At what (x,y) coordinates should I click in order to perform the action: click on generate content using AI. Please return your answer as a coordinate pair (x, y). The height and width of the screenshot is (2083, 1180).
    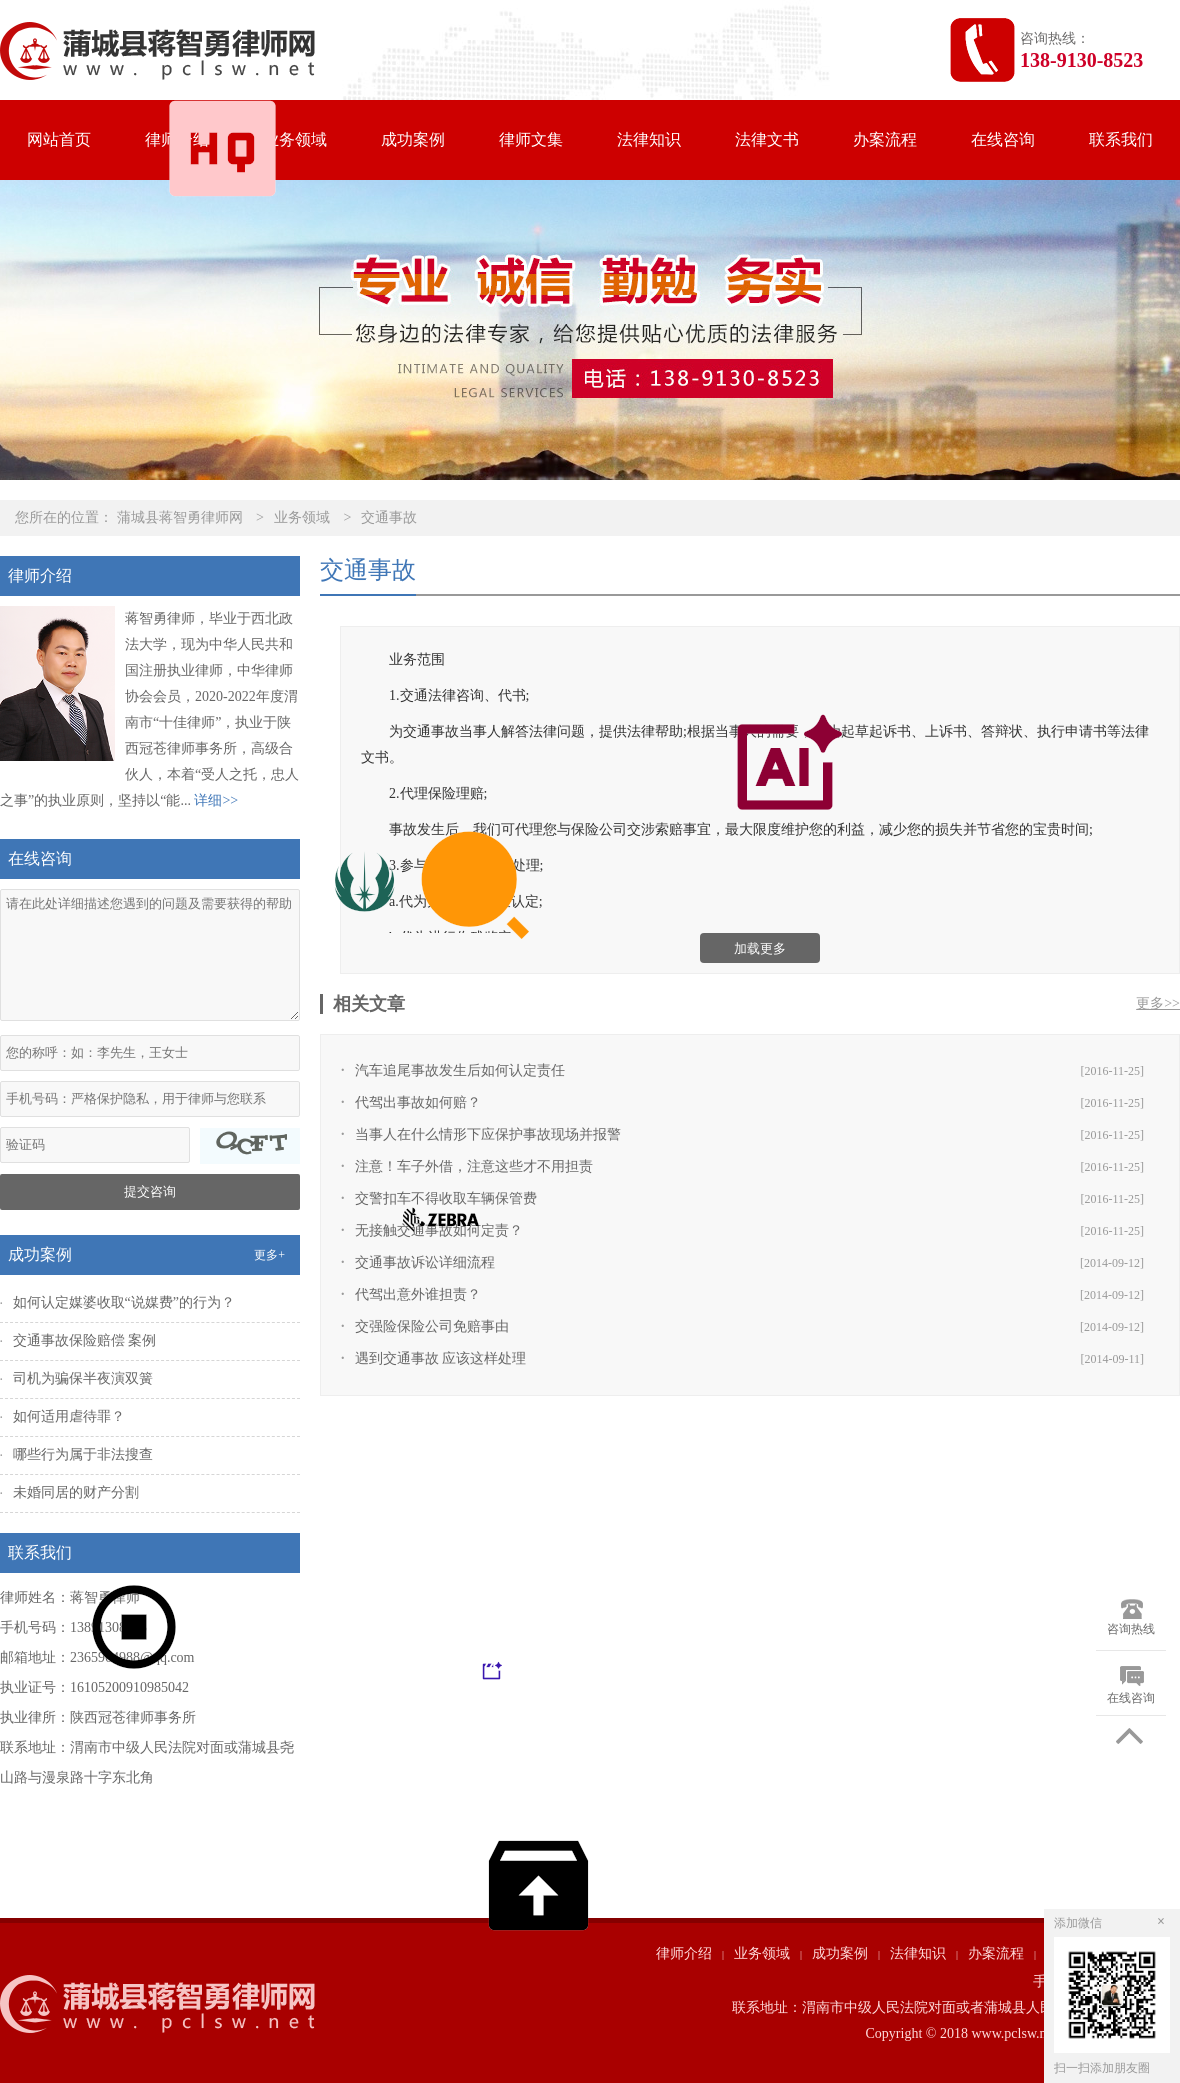
    Looking at the image, I should click on (785, 767).